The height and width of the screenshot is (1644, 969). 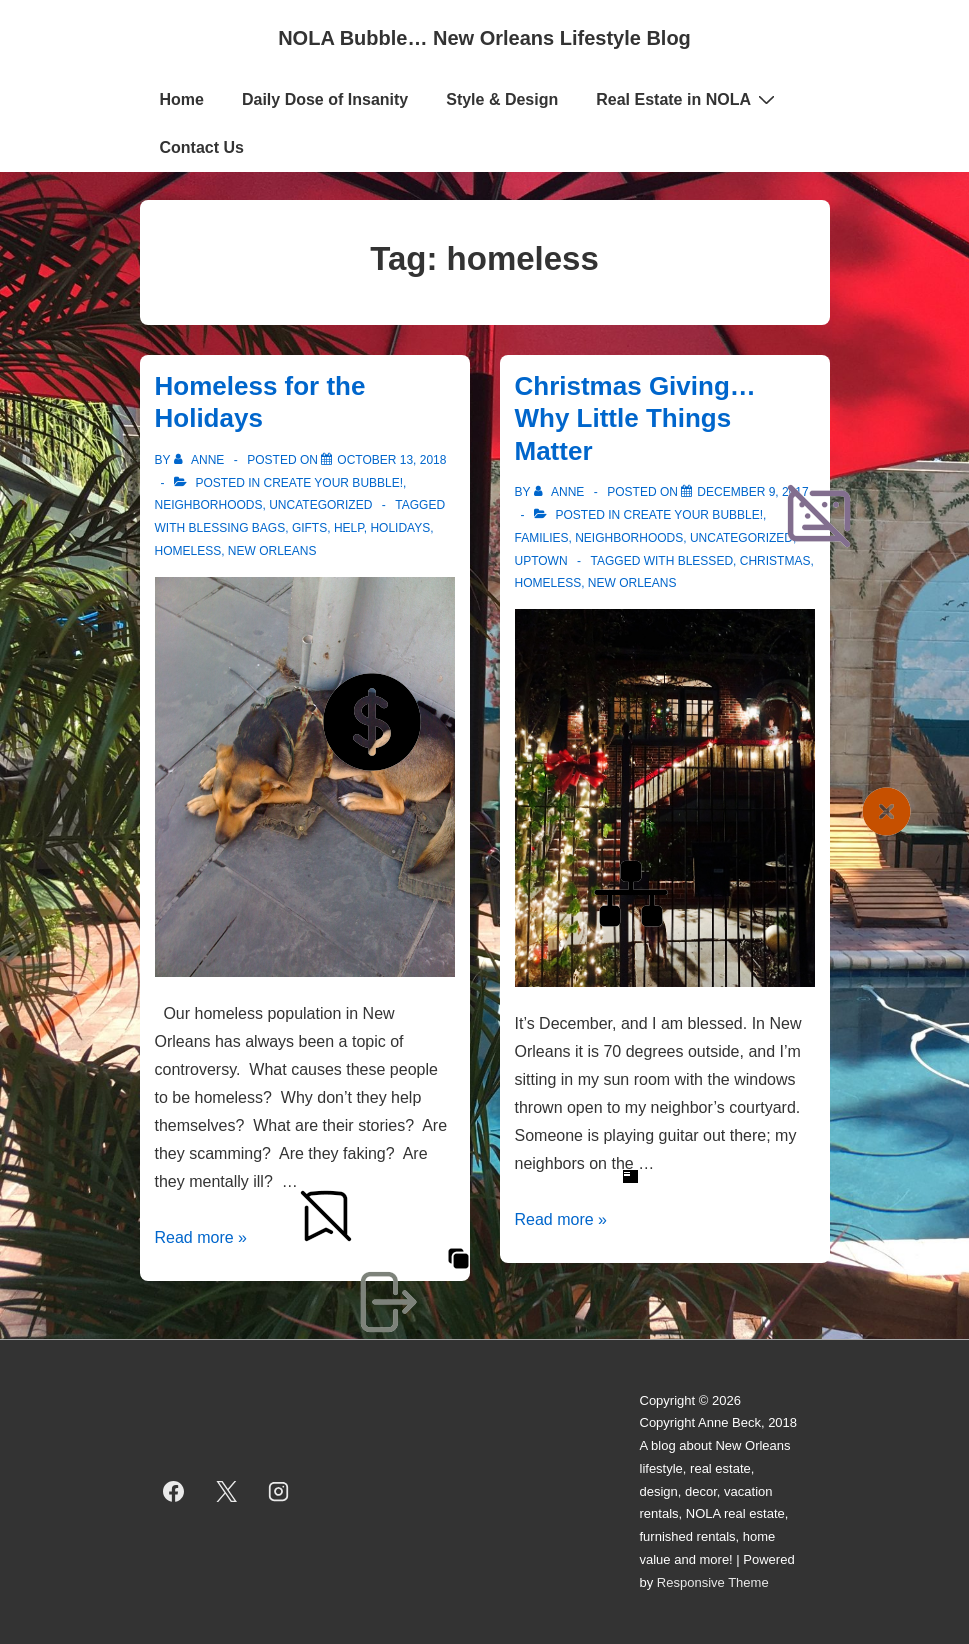 What do you see at coordinates (886, 811) in the screenshot?
I see `close or dismiss a dialog` at bounding box center [886, 811].